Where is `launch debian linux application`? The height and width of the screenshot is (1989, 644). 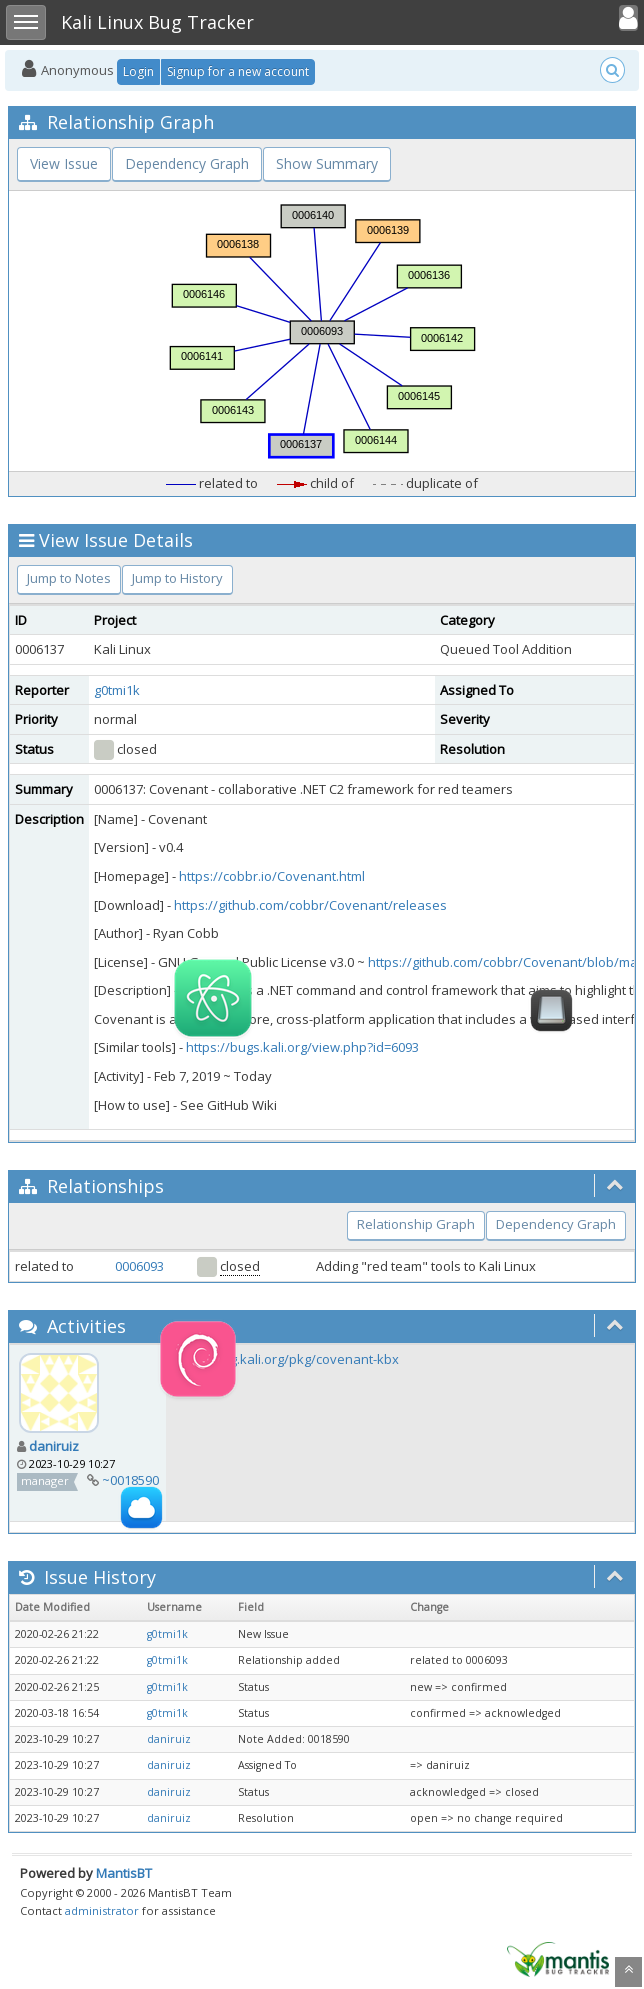
launch debian linux application is located at coordinates (198, 1359).